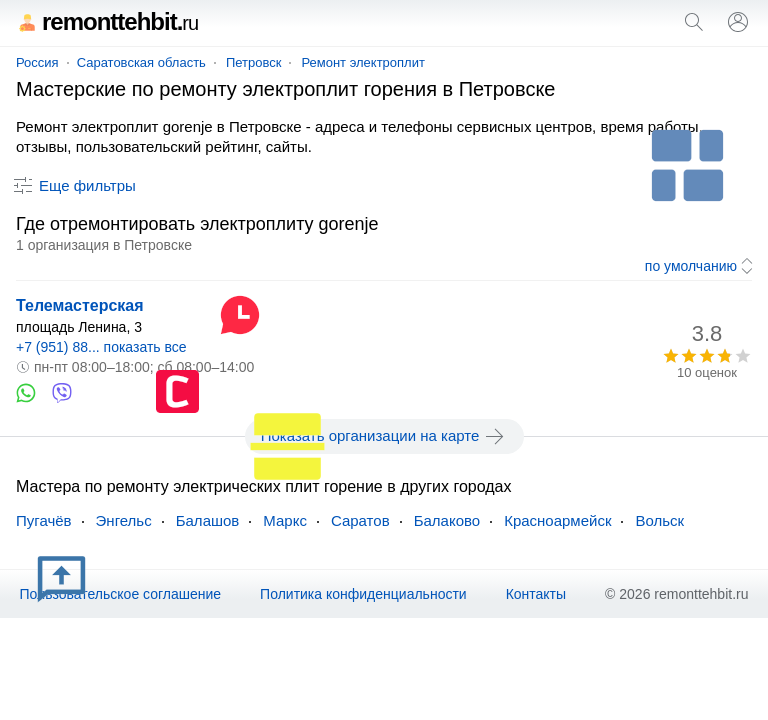 This screenshot has height=720, width=768. Describe the element at coordinates (240, 315) in the screenshot. I see `view chat history` at that location.